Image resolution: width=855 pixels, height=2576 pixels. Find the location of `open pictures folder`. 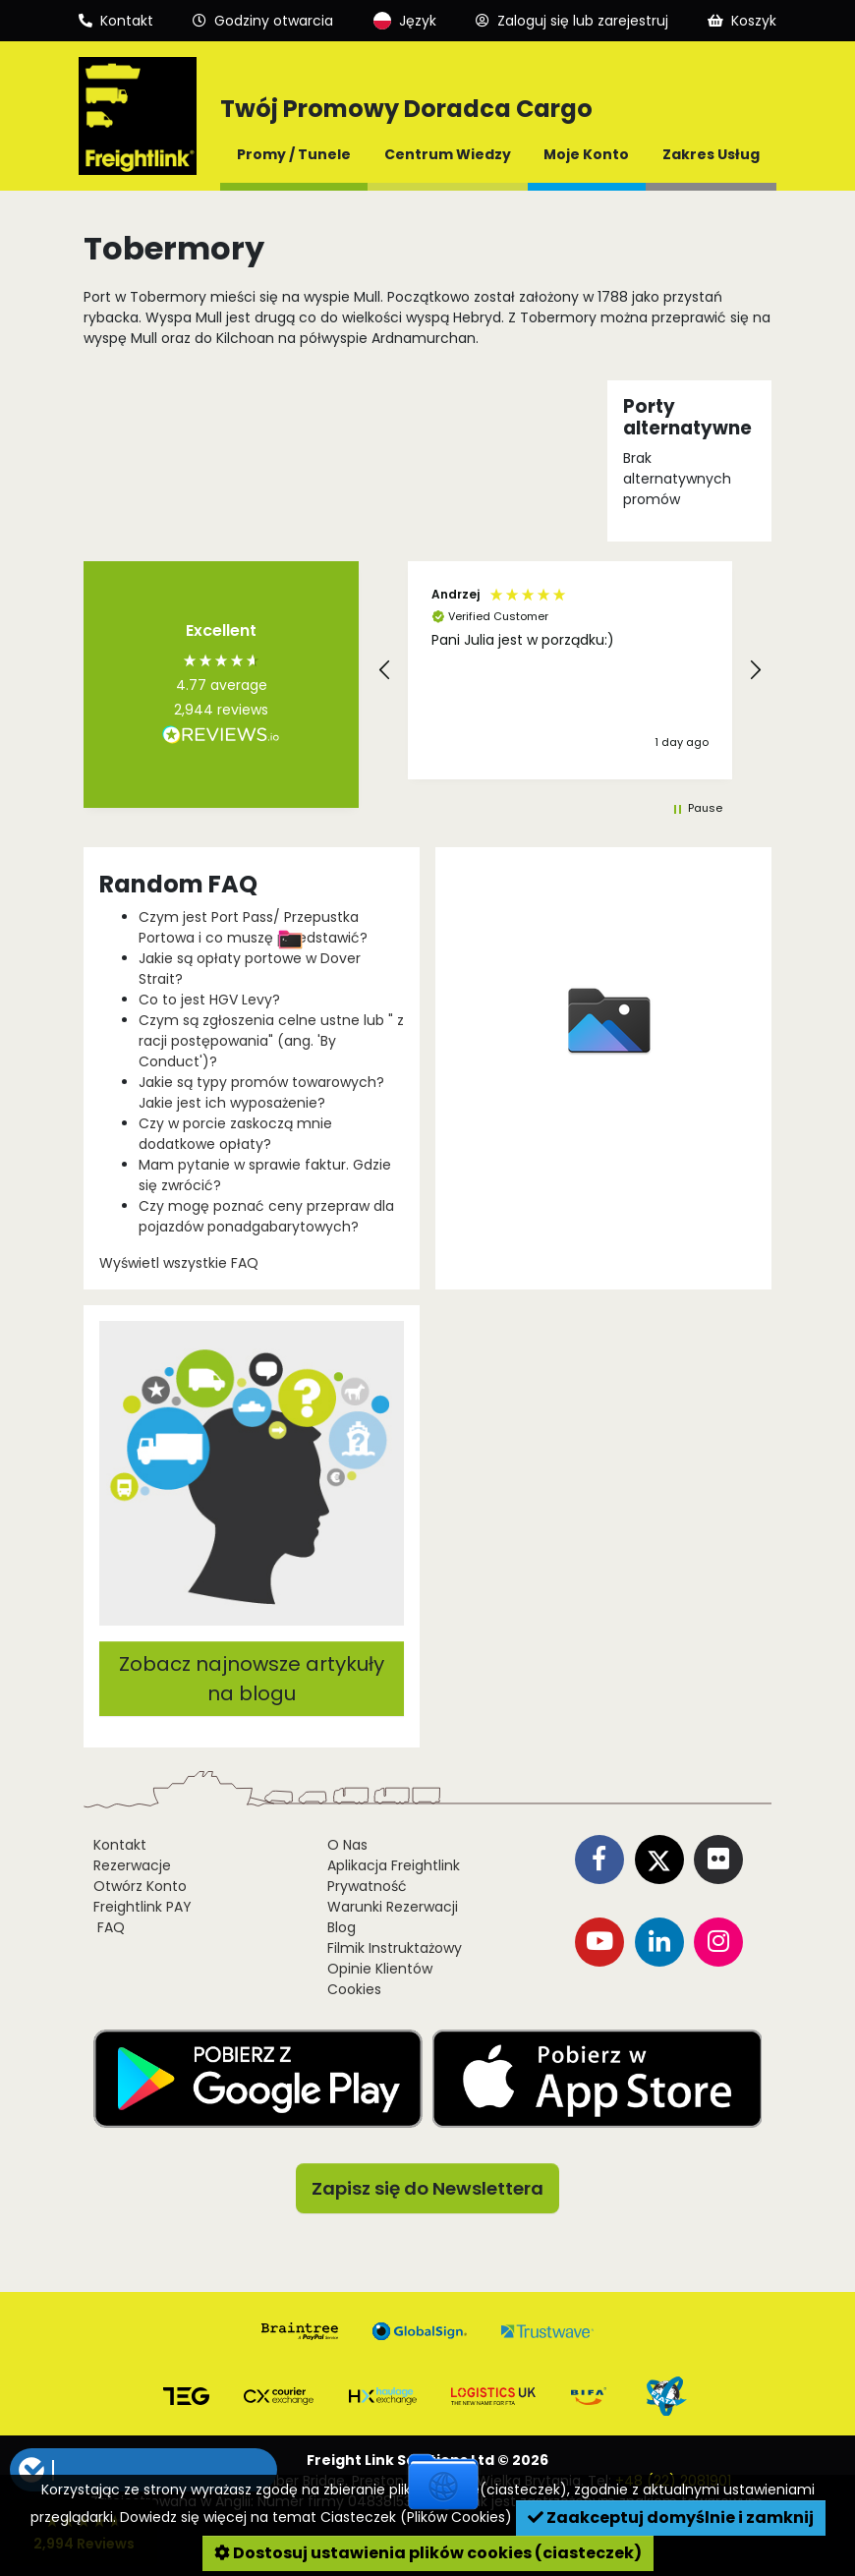

open pictures folder is located at coordinates (608, 1022).